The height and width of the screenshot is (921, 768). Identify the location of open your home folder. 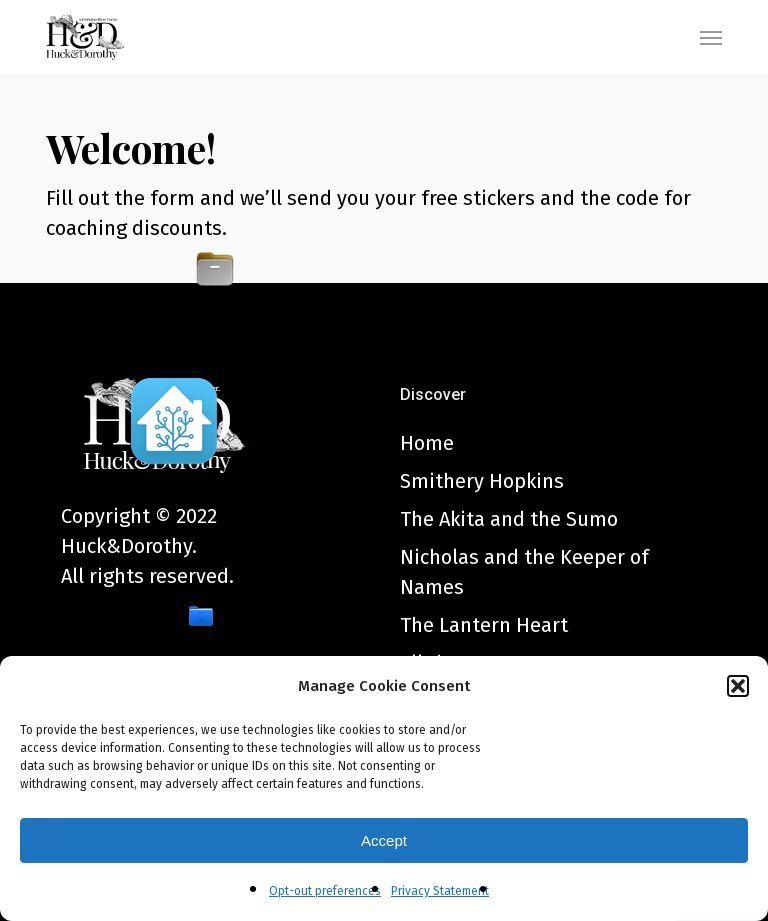
(201, 616).